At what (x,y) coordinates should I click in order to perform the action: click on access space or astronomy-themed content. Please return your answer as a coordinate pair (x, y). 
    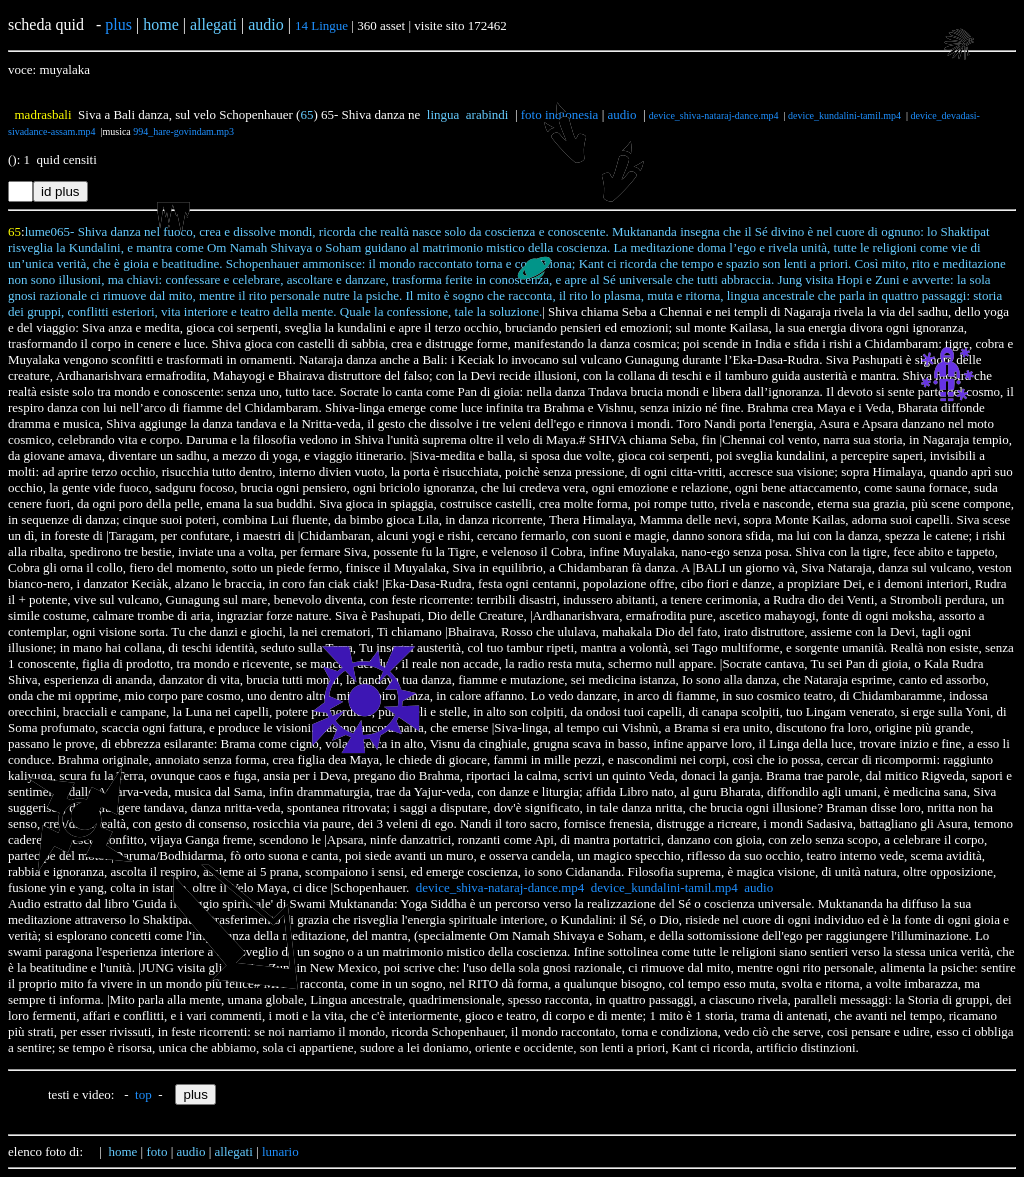
    Looking at the image, I should click on (534, 268).